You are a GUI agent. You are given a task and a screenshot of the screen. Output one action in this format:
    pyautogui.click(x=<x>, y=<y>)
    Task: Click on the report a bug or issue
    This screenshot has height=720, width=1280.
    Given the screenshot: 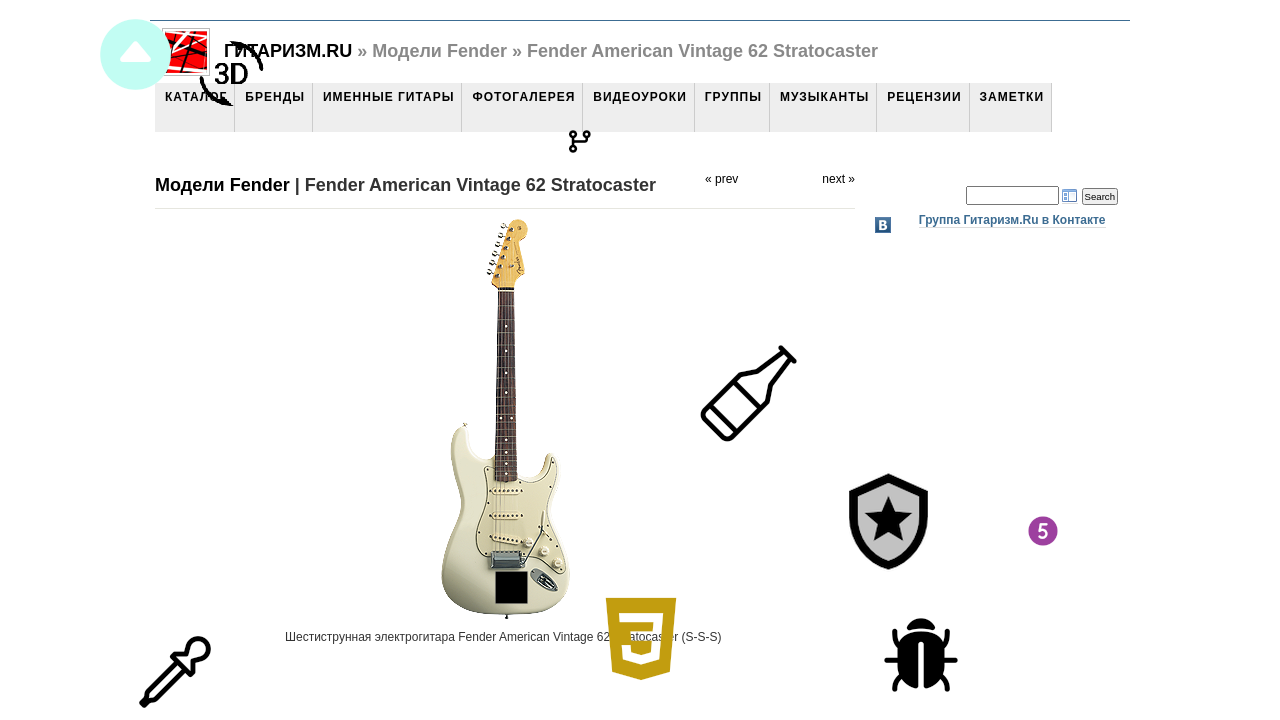 What is the action you would take?
    pyautogui.click(x=921, y=655)
    